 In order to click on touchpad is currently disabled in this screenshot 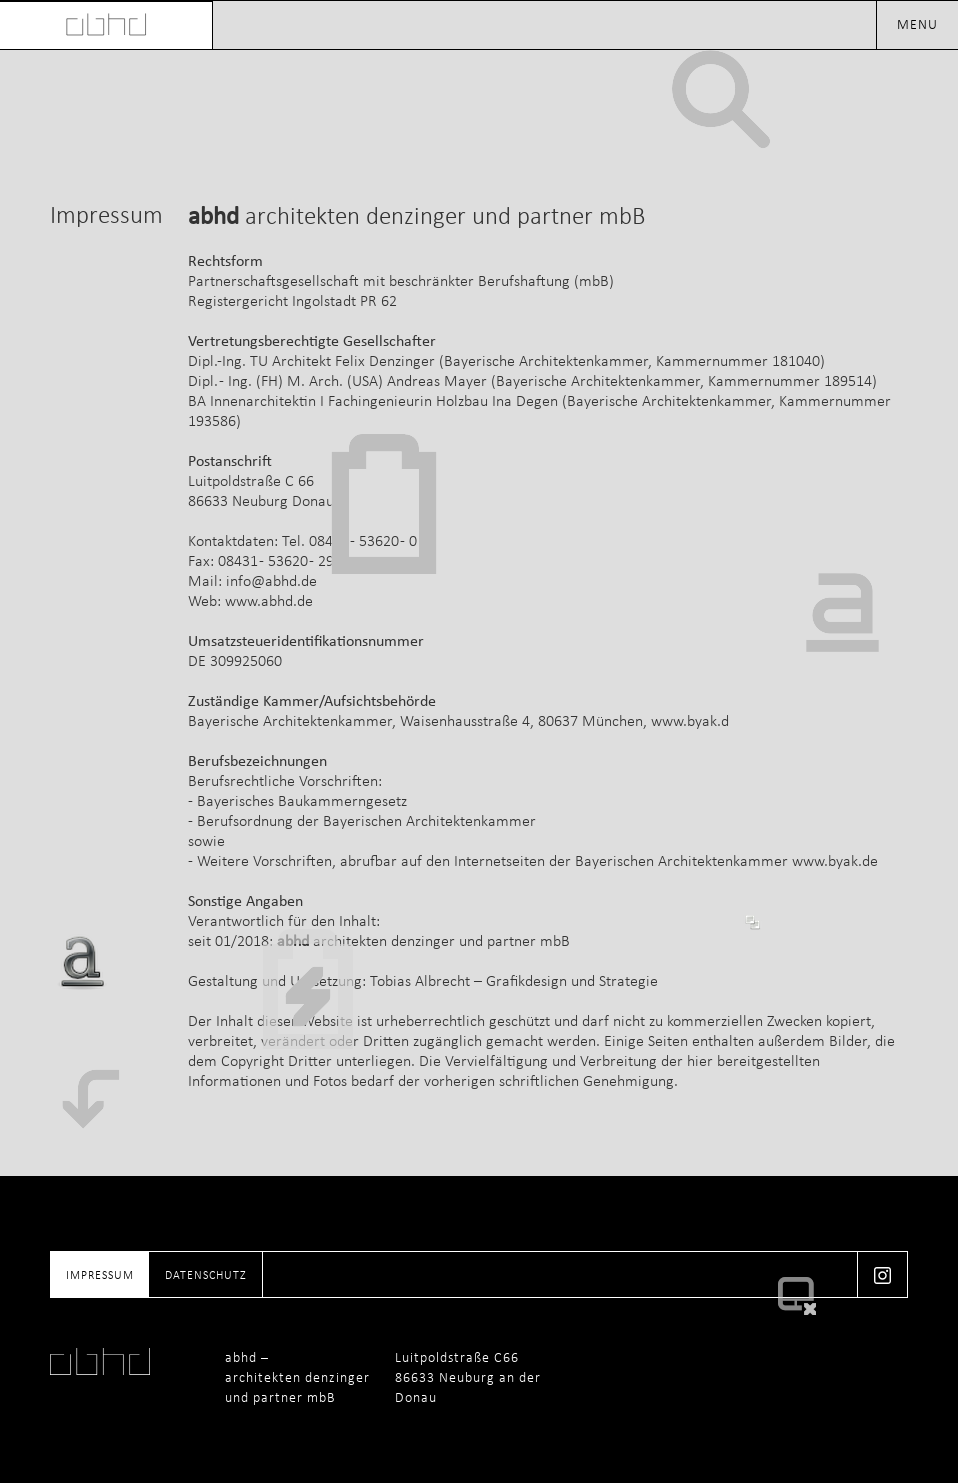, I will do `click(797, 1296)`.